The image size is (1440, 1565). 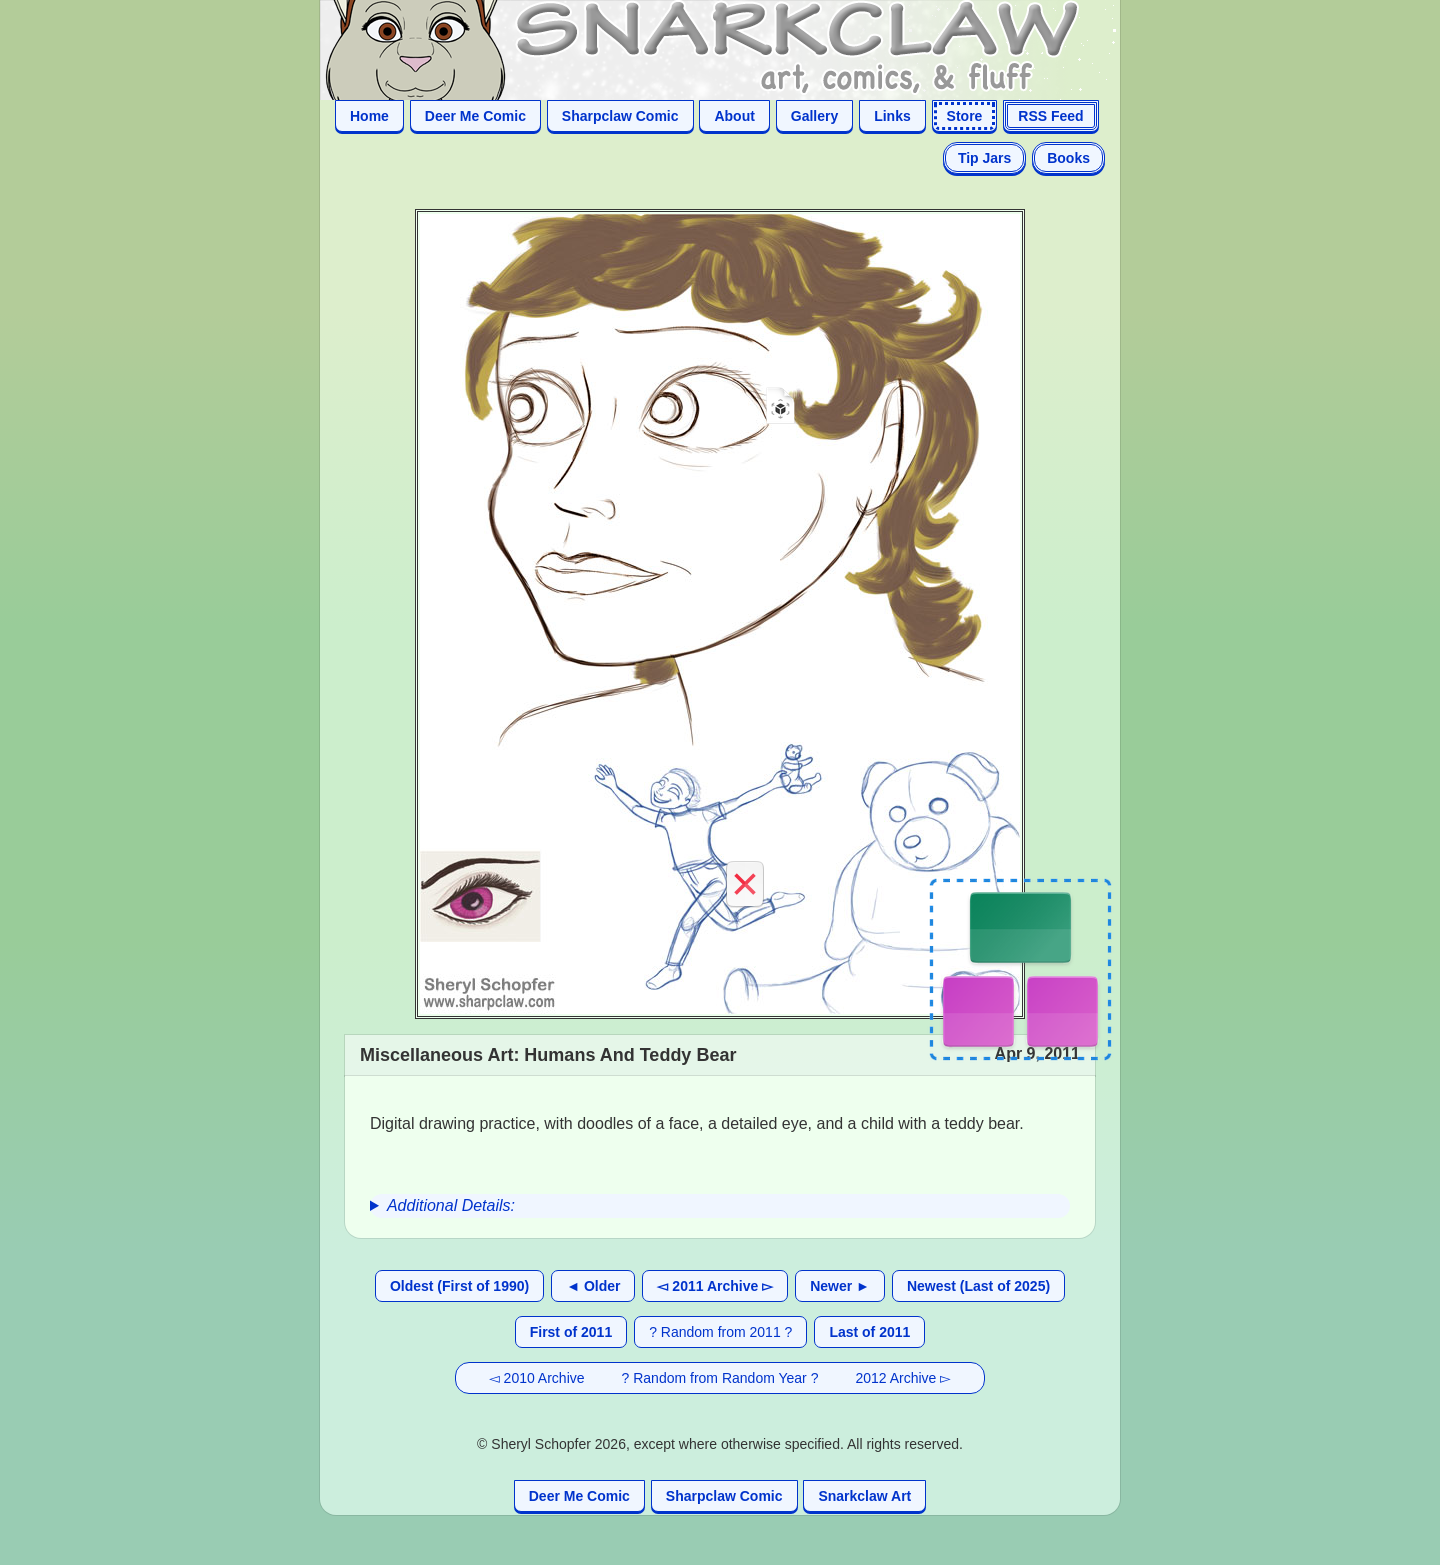 I want to click on a broken or invalid symbolic link file, so click(x=745, y=884).